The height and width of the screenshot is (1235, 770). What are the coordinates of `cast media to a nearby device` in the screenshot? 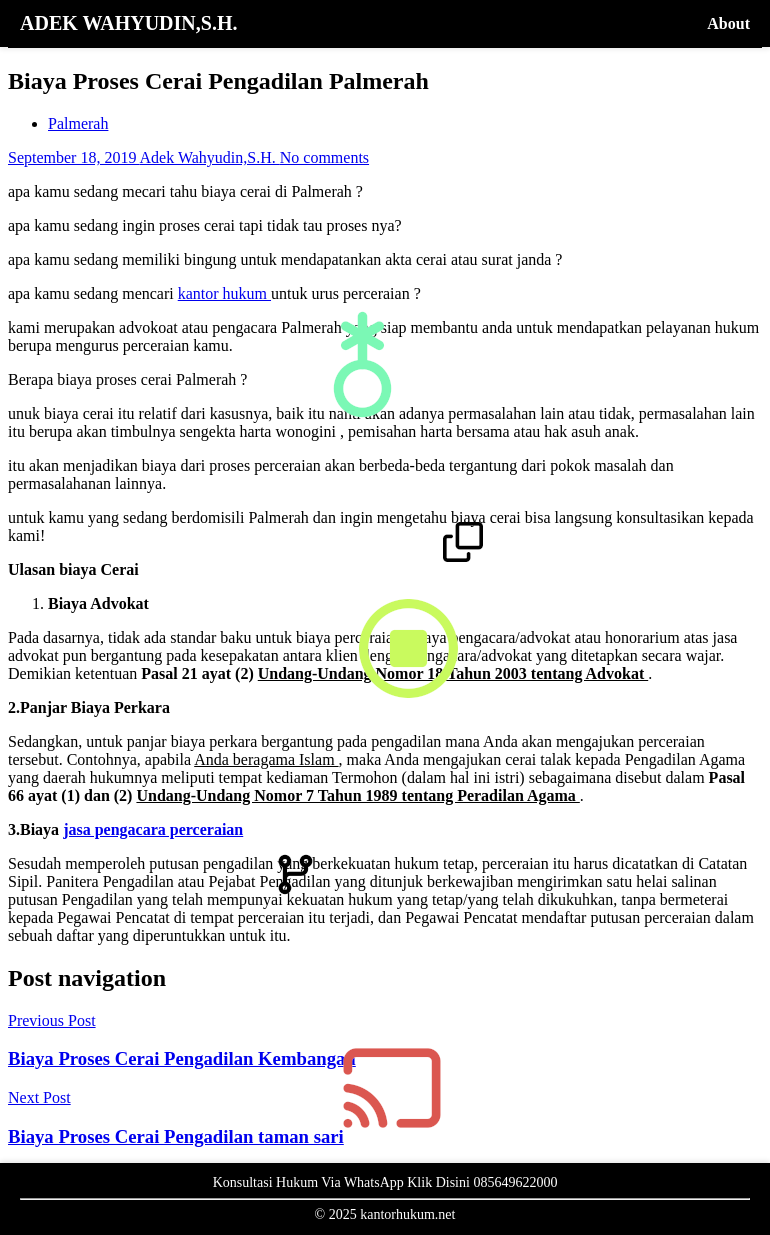 It's located at (392, 1088).